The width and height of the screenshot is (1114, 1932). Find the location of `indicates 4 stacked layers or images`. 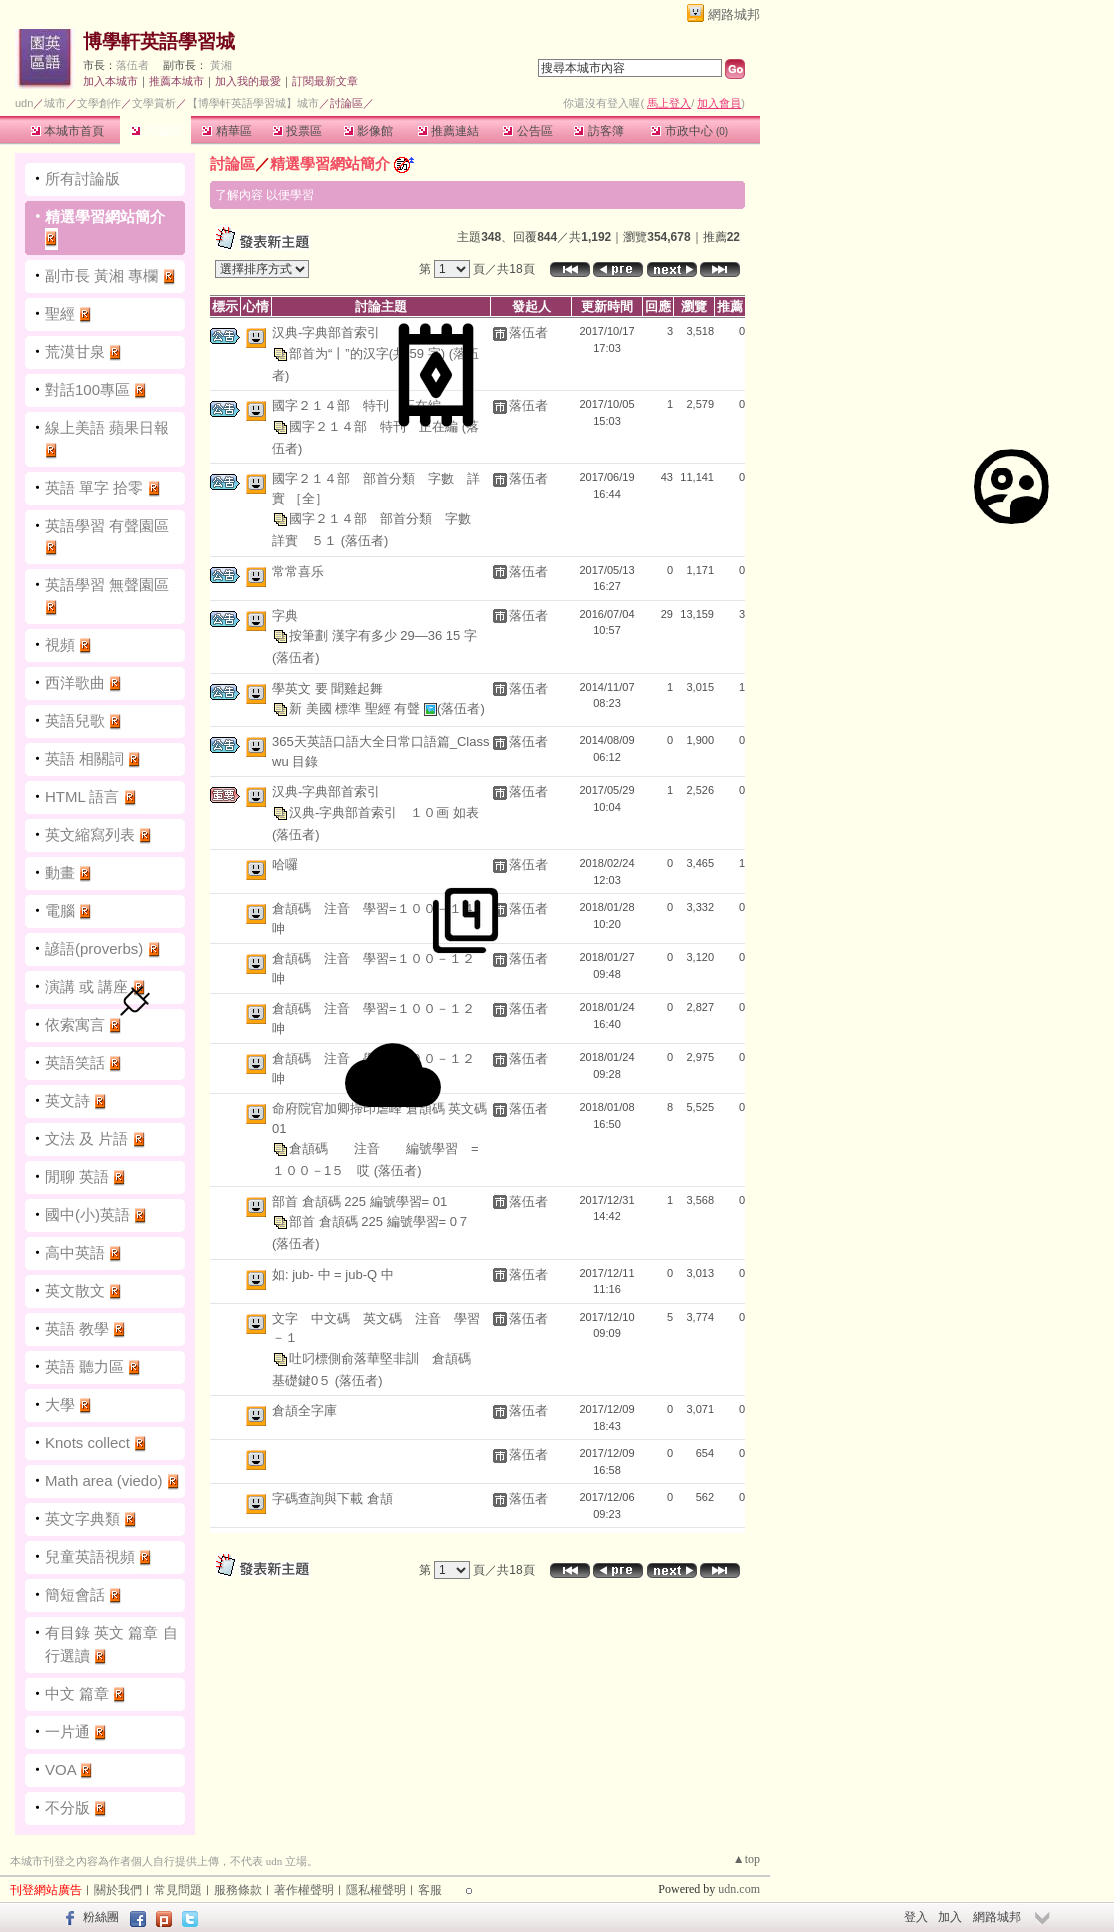

indicates 4 stacked layers or images is located at coordinates (465, 920).